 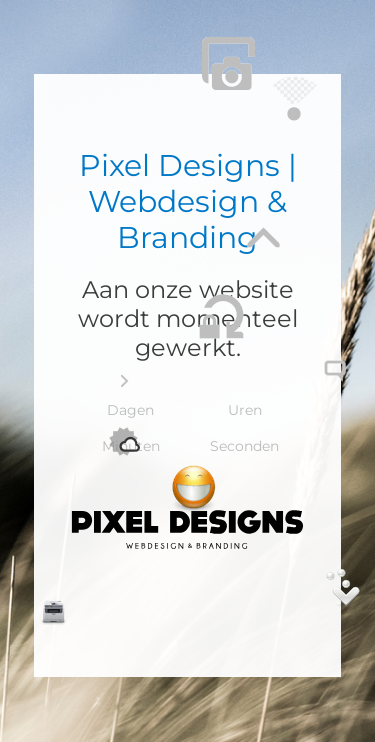 I want to click on set your status to invisible or offline, so click(x=335, y=371).